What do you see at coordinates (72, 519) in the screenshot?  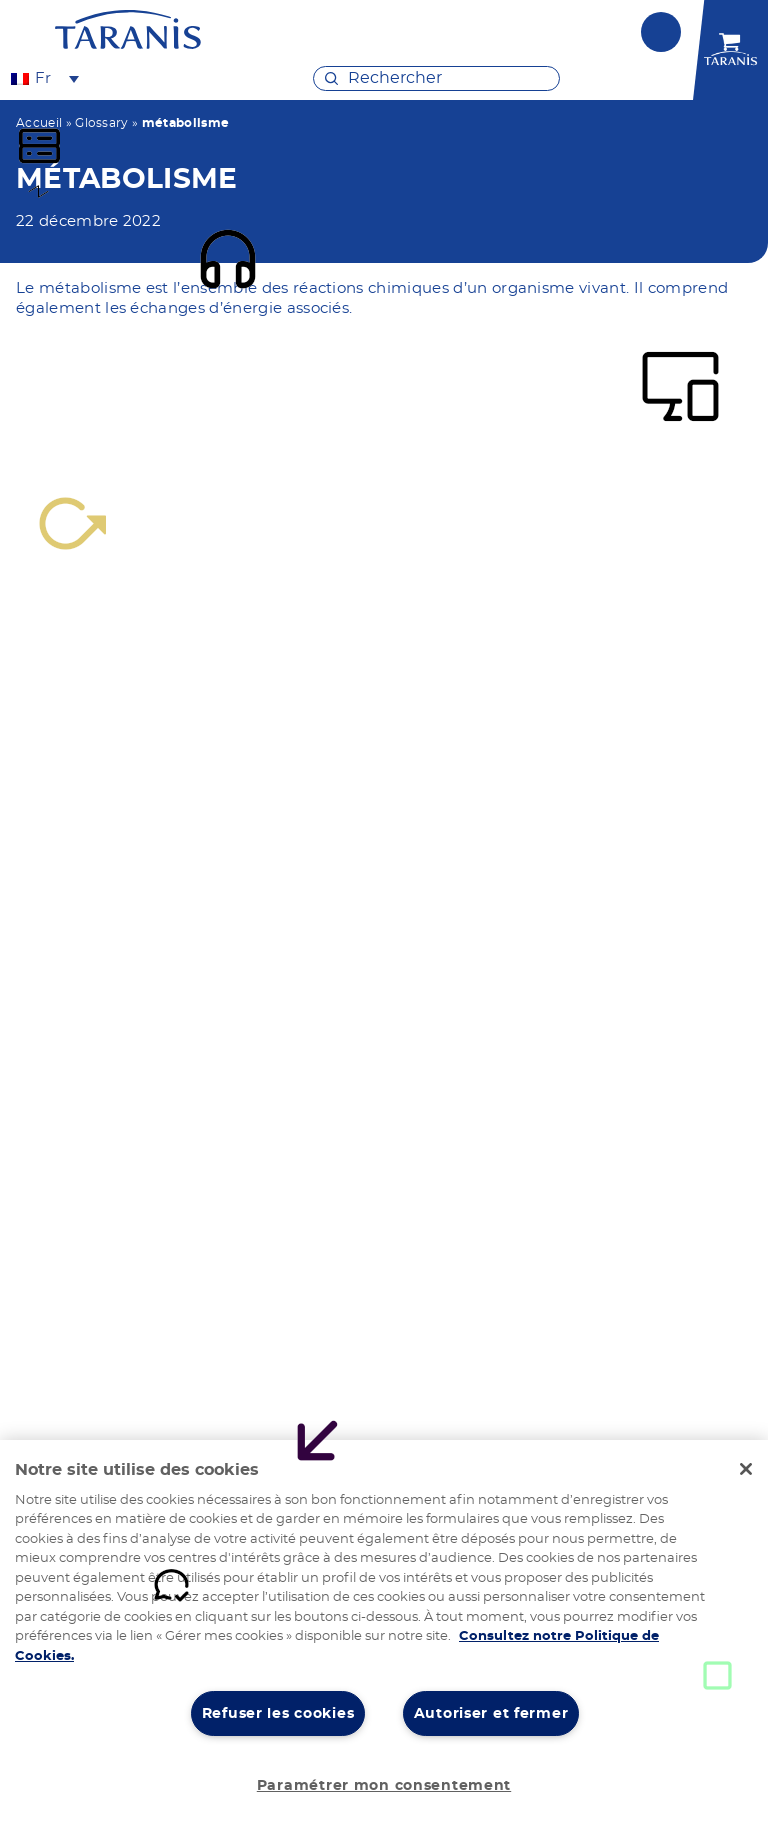 I see `repeat or loop an action` at bounding box center [72, 519].